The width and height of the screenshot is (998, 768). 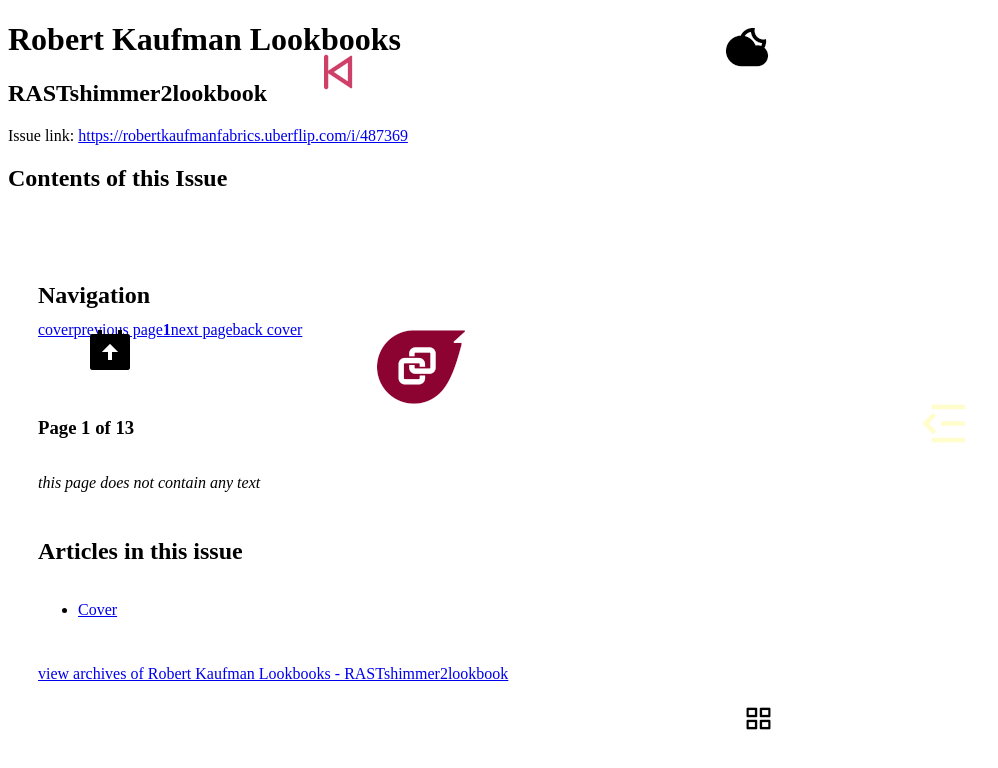 I want to click on linkfire logo, so click(x=421, y=367).